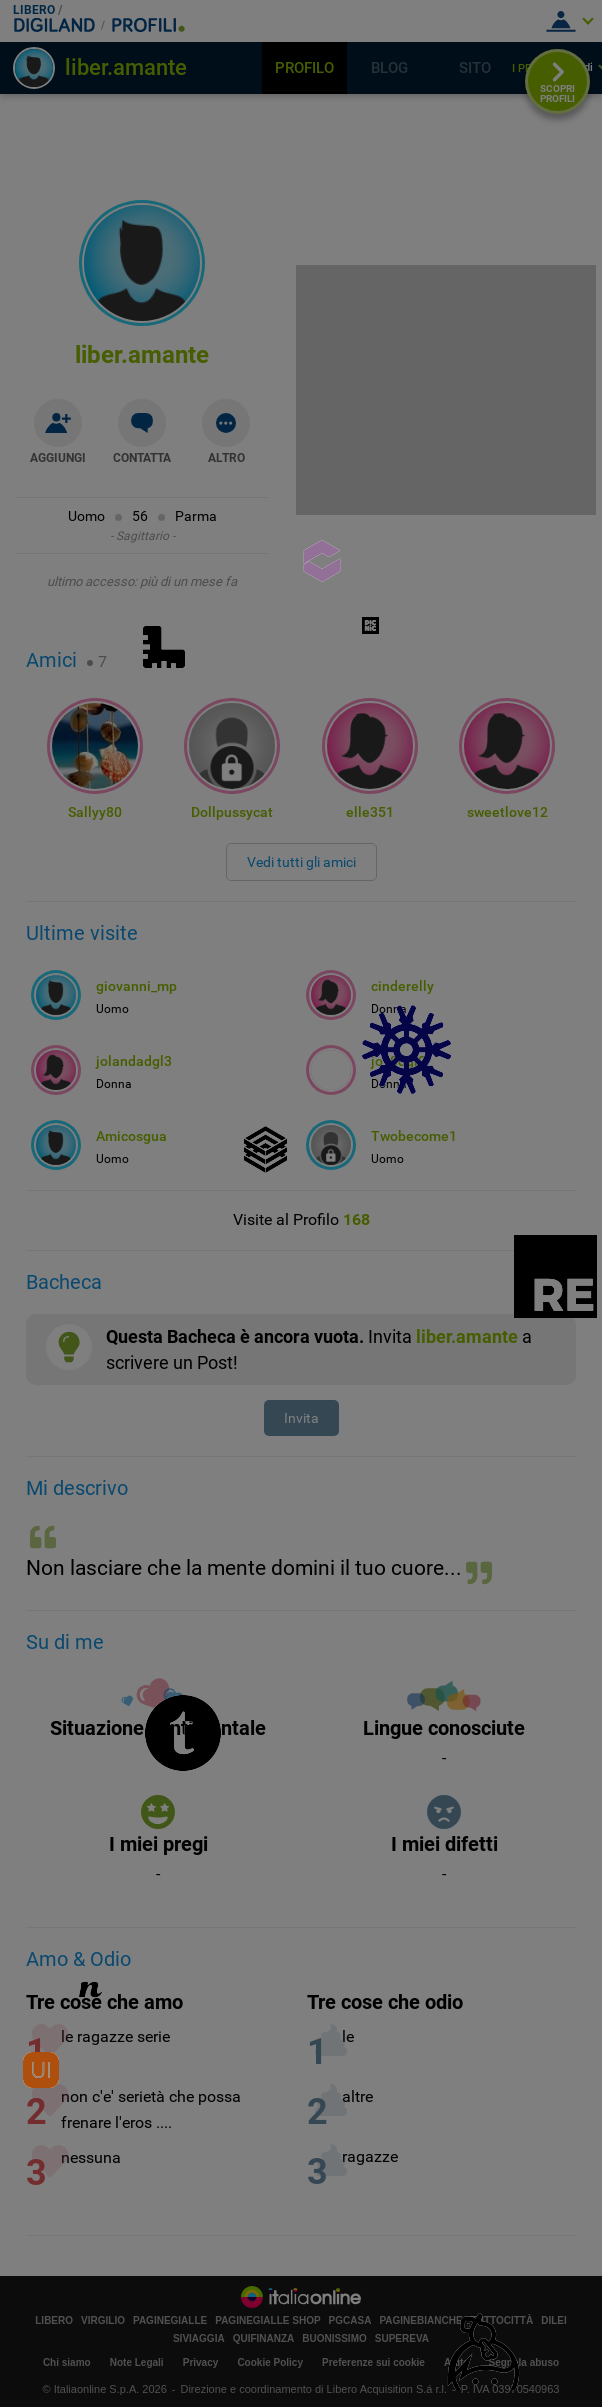 The image size is (602, 2407). What do you see at coordinates (322, 561) in the screenshot?
I see `Eclipse Che logo` at bounding box center [322, 561].